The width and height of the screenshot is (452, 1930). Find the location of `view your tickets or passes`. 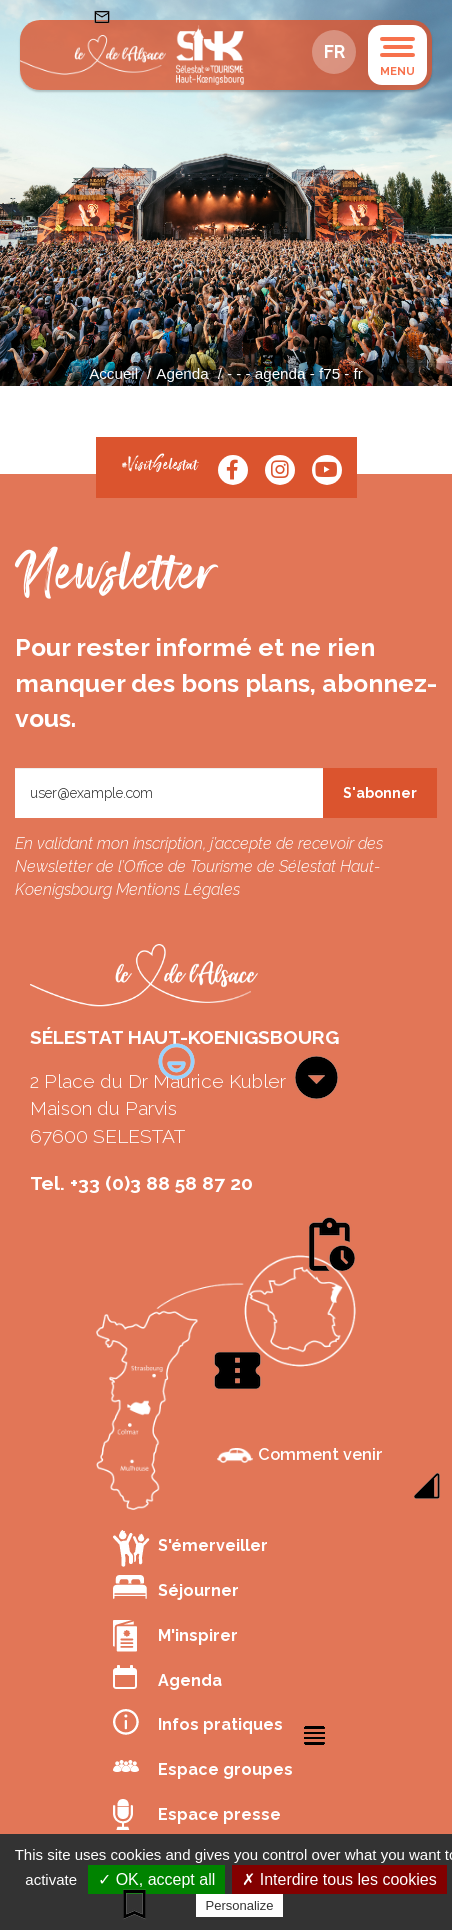

view your tickets or passes is located at coordinates (237, 1370).